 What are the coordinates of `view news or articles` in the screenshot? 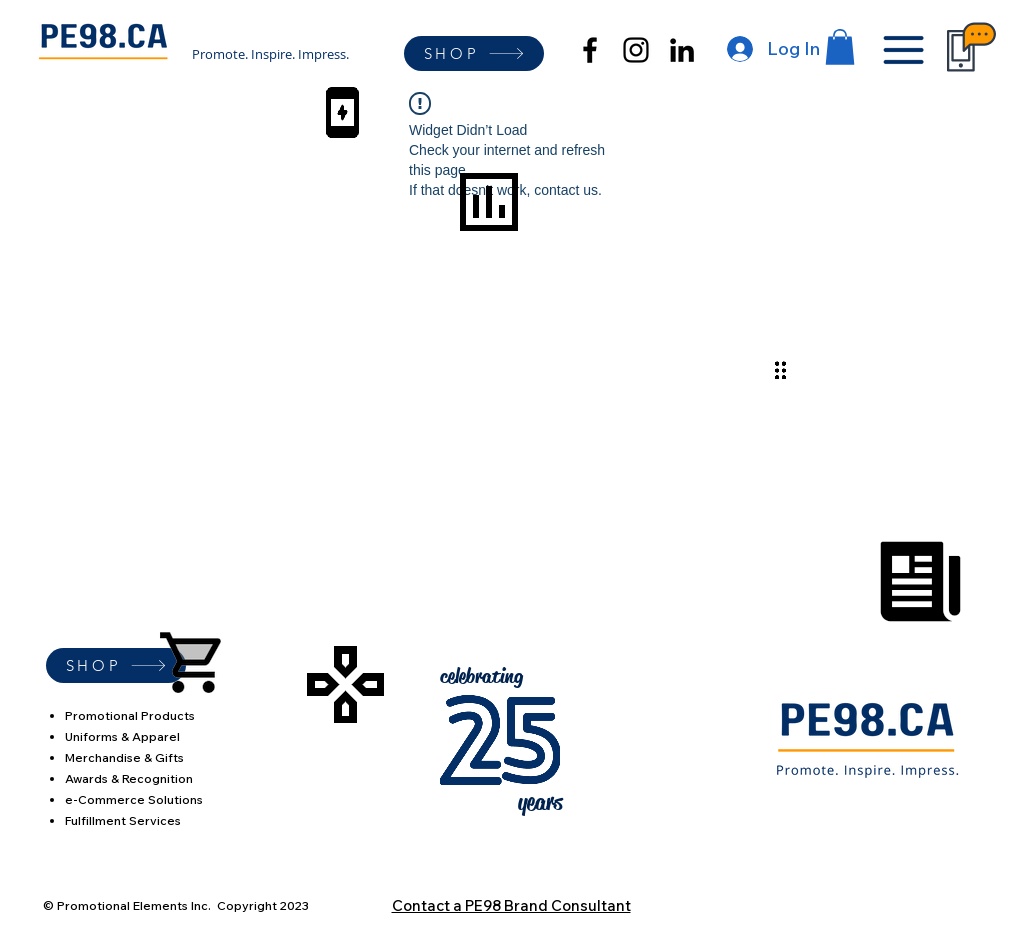 It's located at (920, 581).